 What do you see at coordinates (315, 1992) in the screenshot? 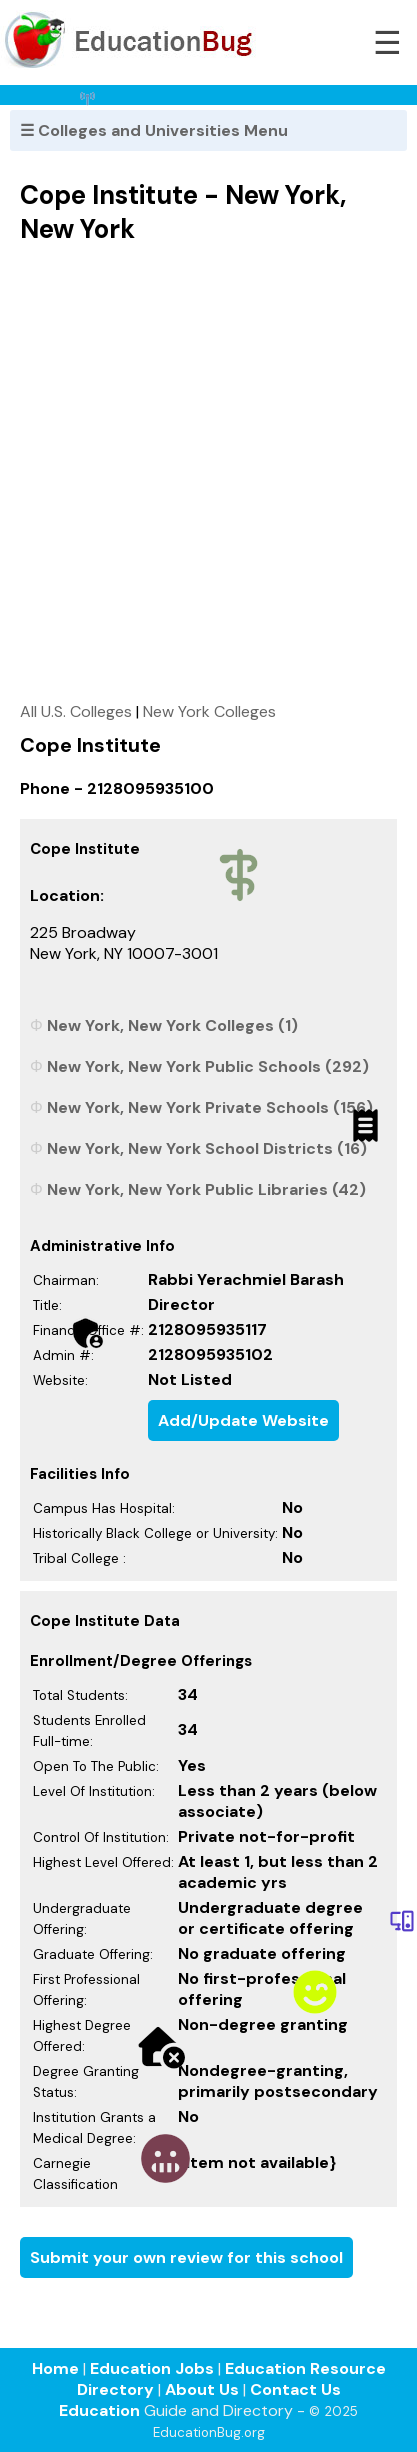
I see `insert a winking emoji or emoticon` at bounding box center [315, 1992].